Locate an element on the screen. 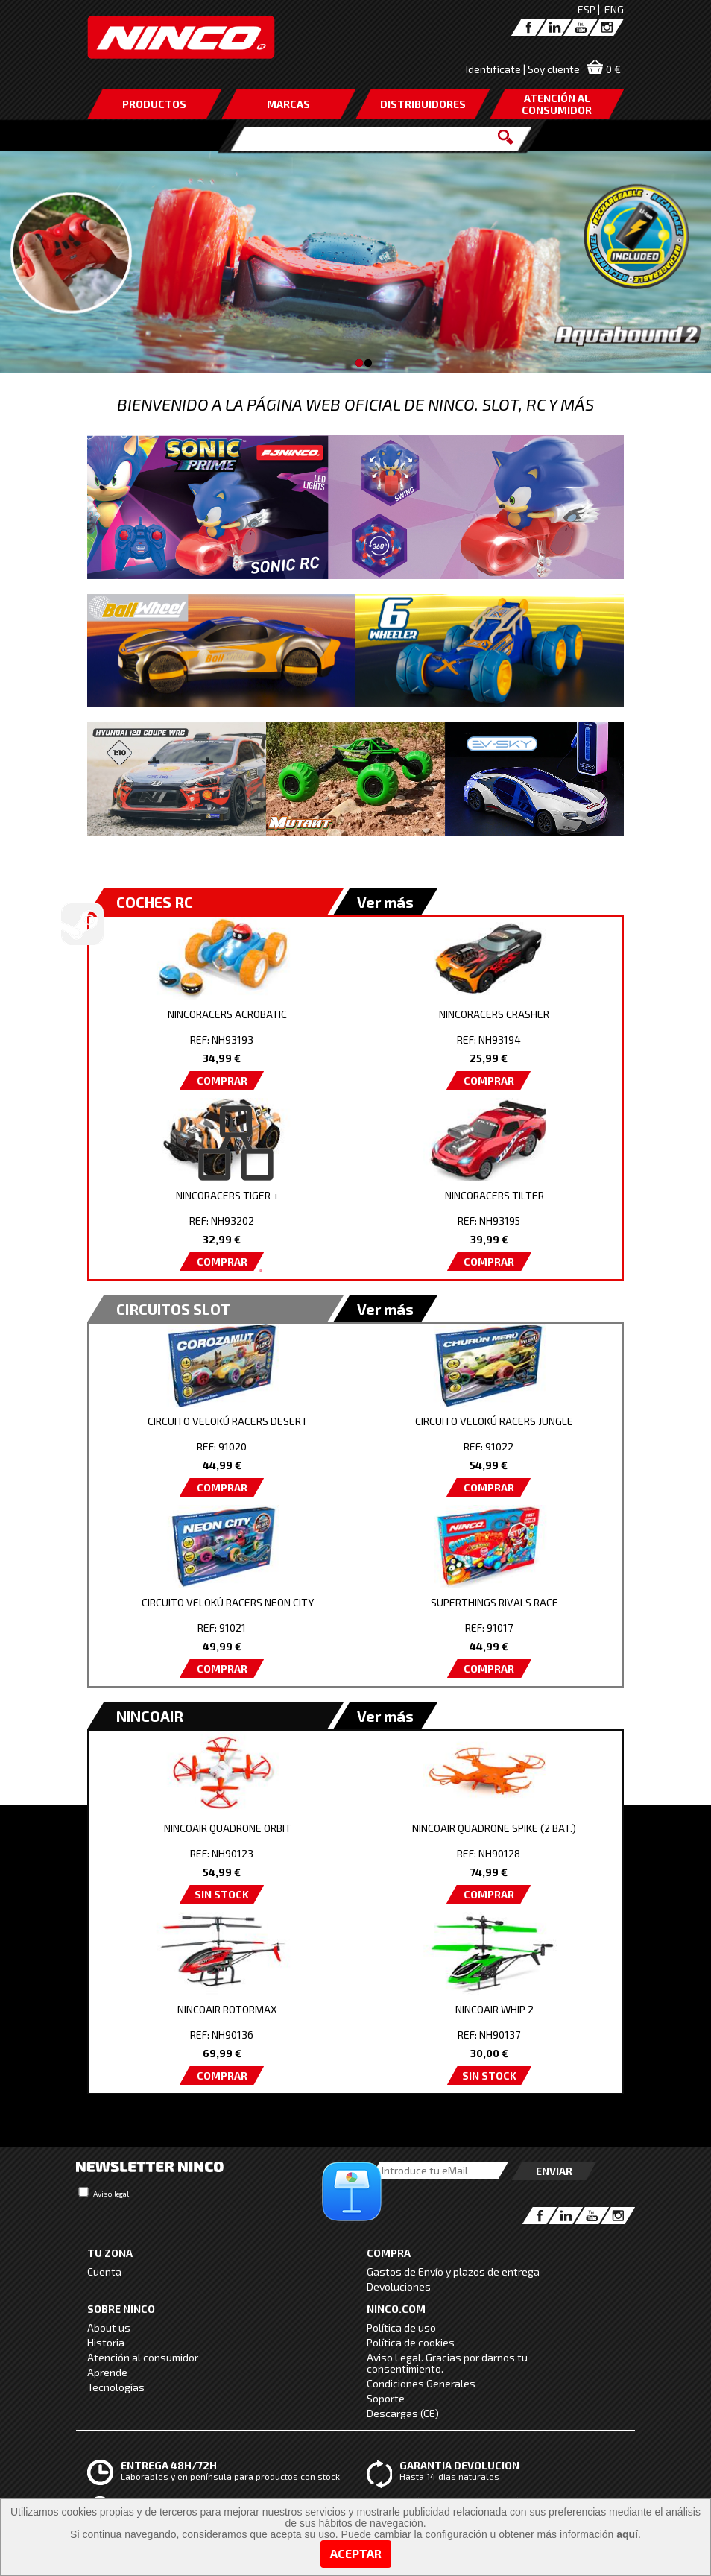 The image size is (711, 2576). open keynote to create or edit presentations is located at coordinates (352, 2191).